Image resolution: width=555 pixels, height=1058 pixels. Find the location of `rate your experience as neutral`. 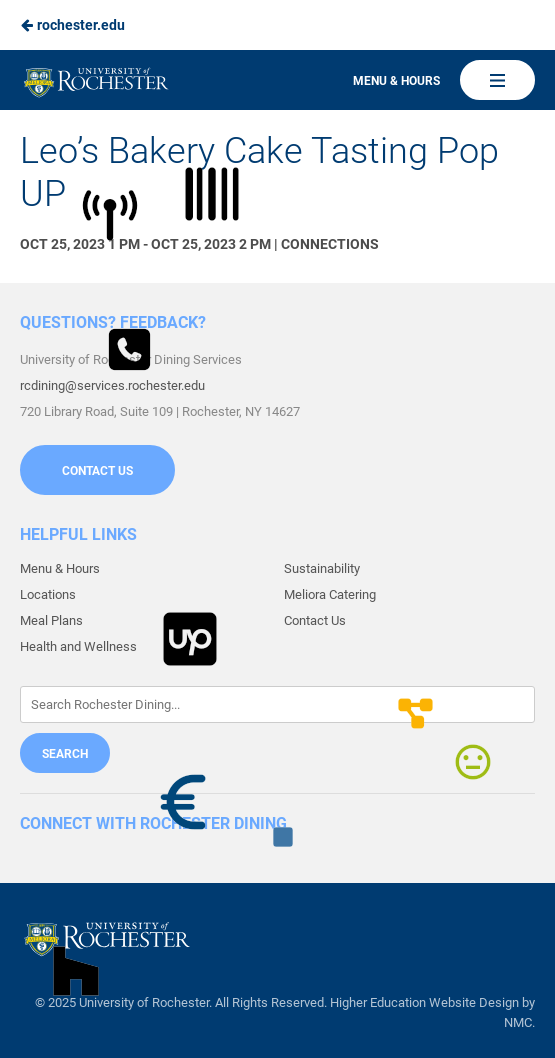

rate your experience as neutral is located at coordinates (473, 762).